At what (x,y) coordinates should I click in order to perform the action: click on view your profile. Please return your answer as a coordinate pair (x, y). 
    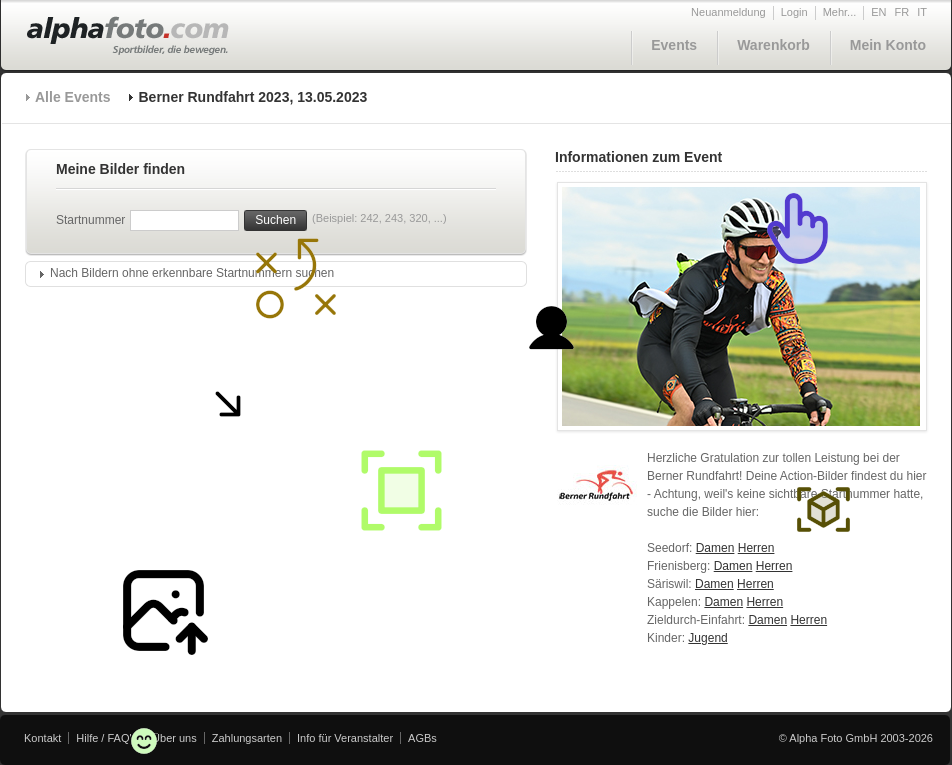
    Looking at the image, I should click on (551, 328).